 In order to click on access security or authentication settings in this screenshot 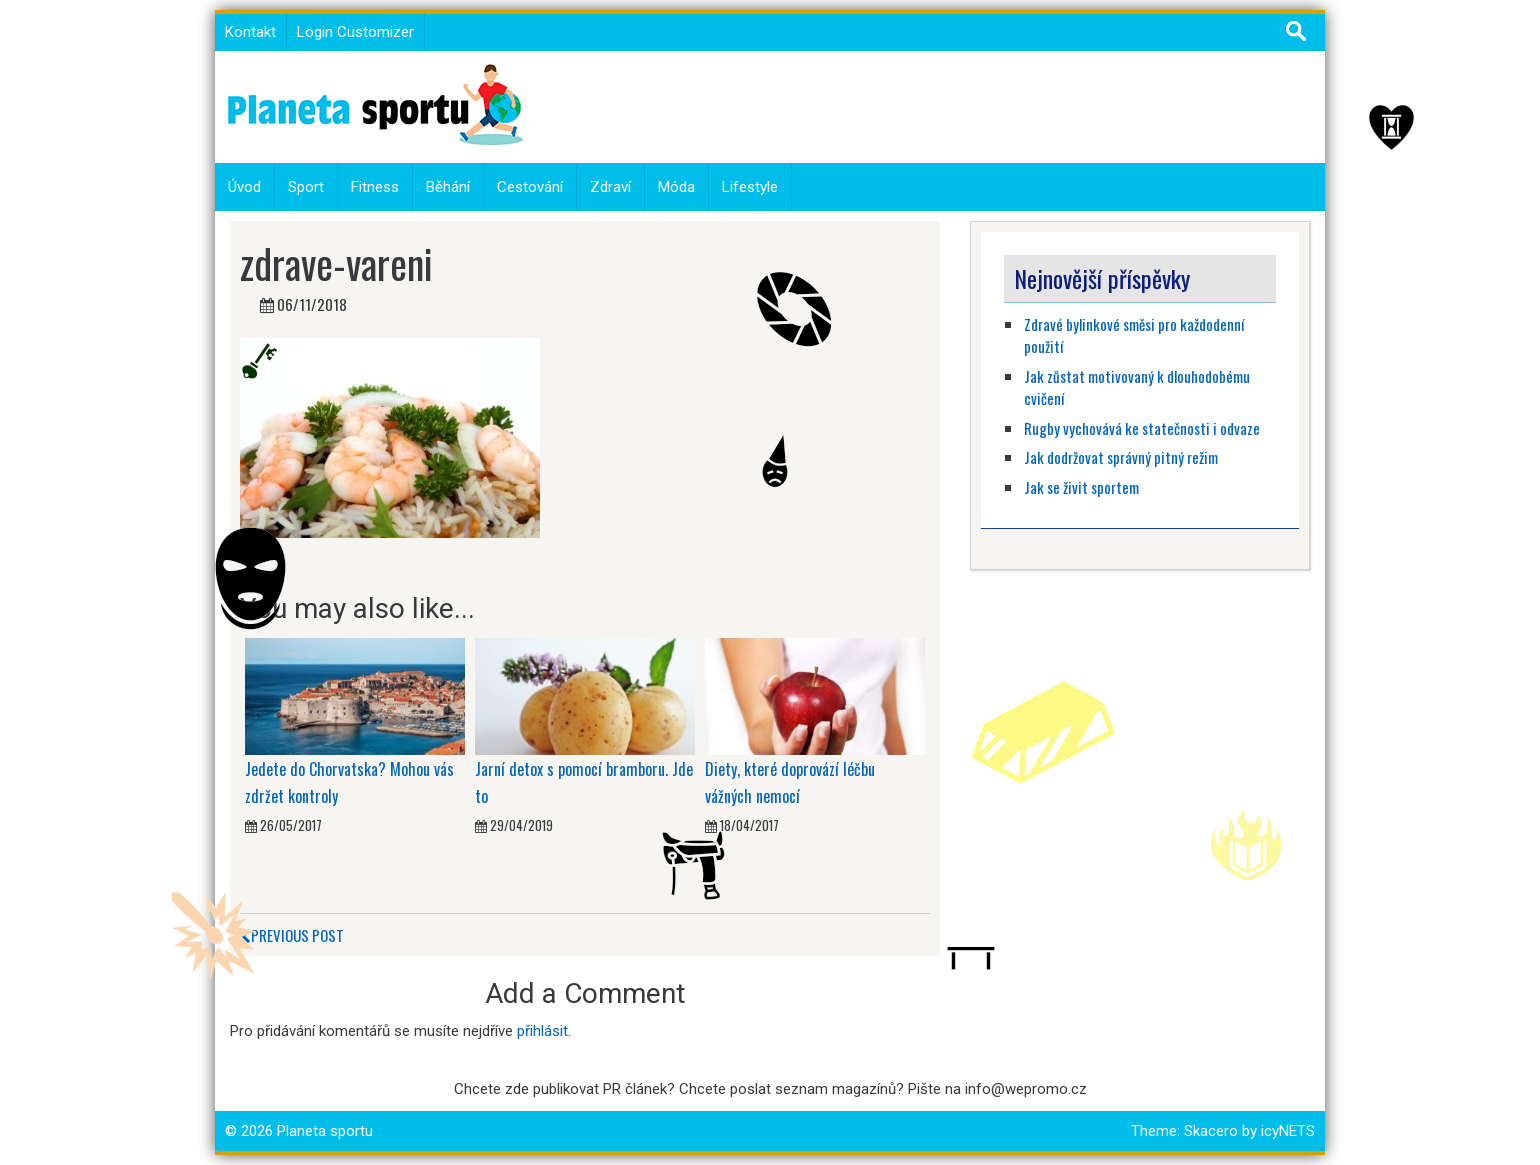, I will do `click(260, 361)`.